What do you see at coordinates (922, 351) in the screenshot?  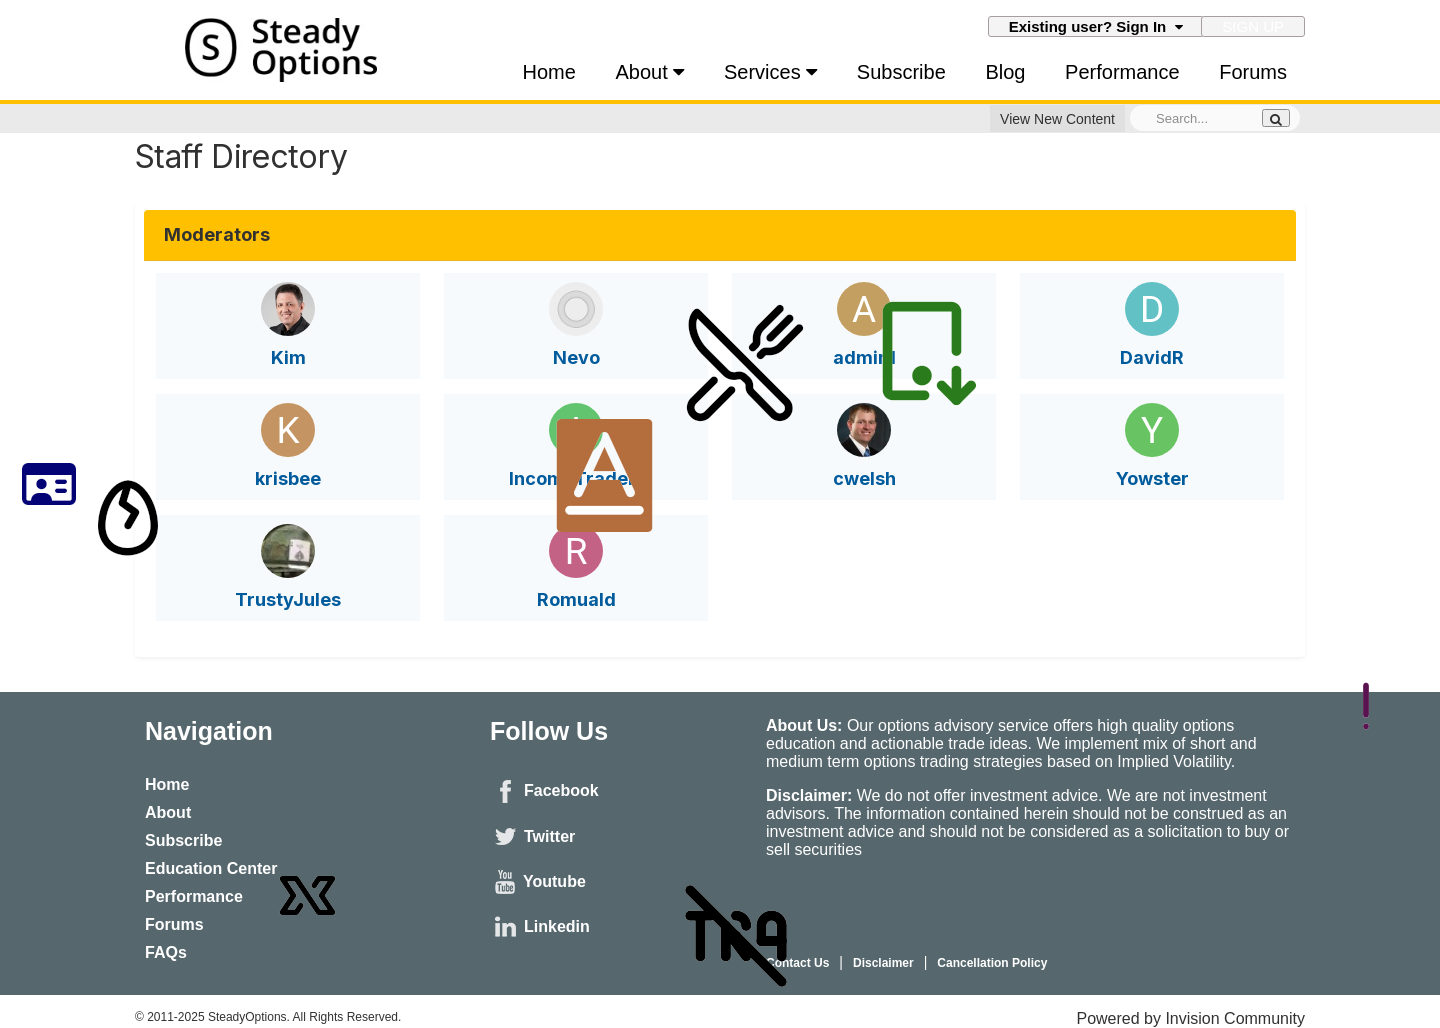 I see `download content to tablet` at bounding box center [922, 351].